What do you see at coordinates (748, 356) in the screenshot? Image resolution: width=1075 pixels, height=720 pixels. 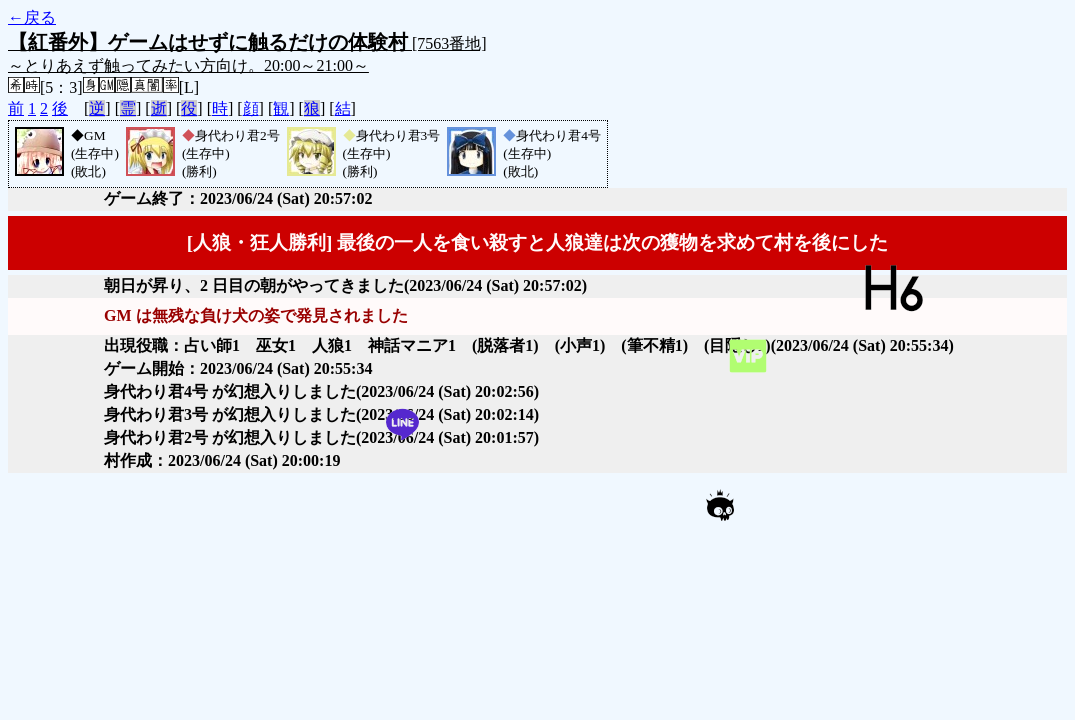 I see `indicates VIP or premium membership status` at bounding box center [748, 356].